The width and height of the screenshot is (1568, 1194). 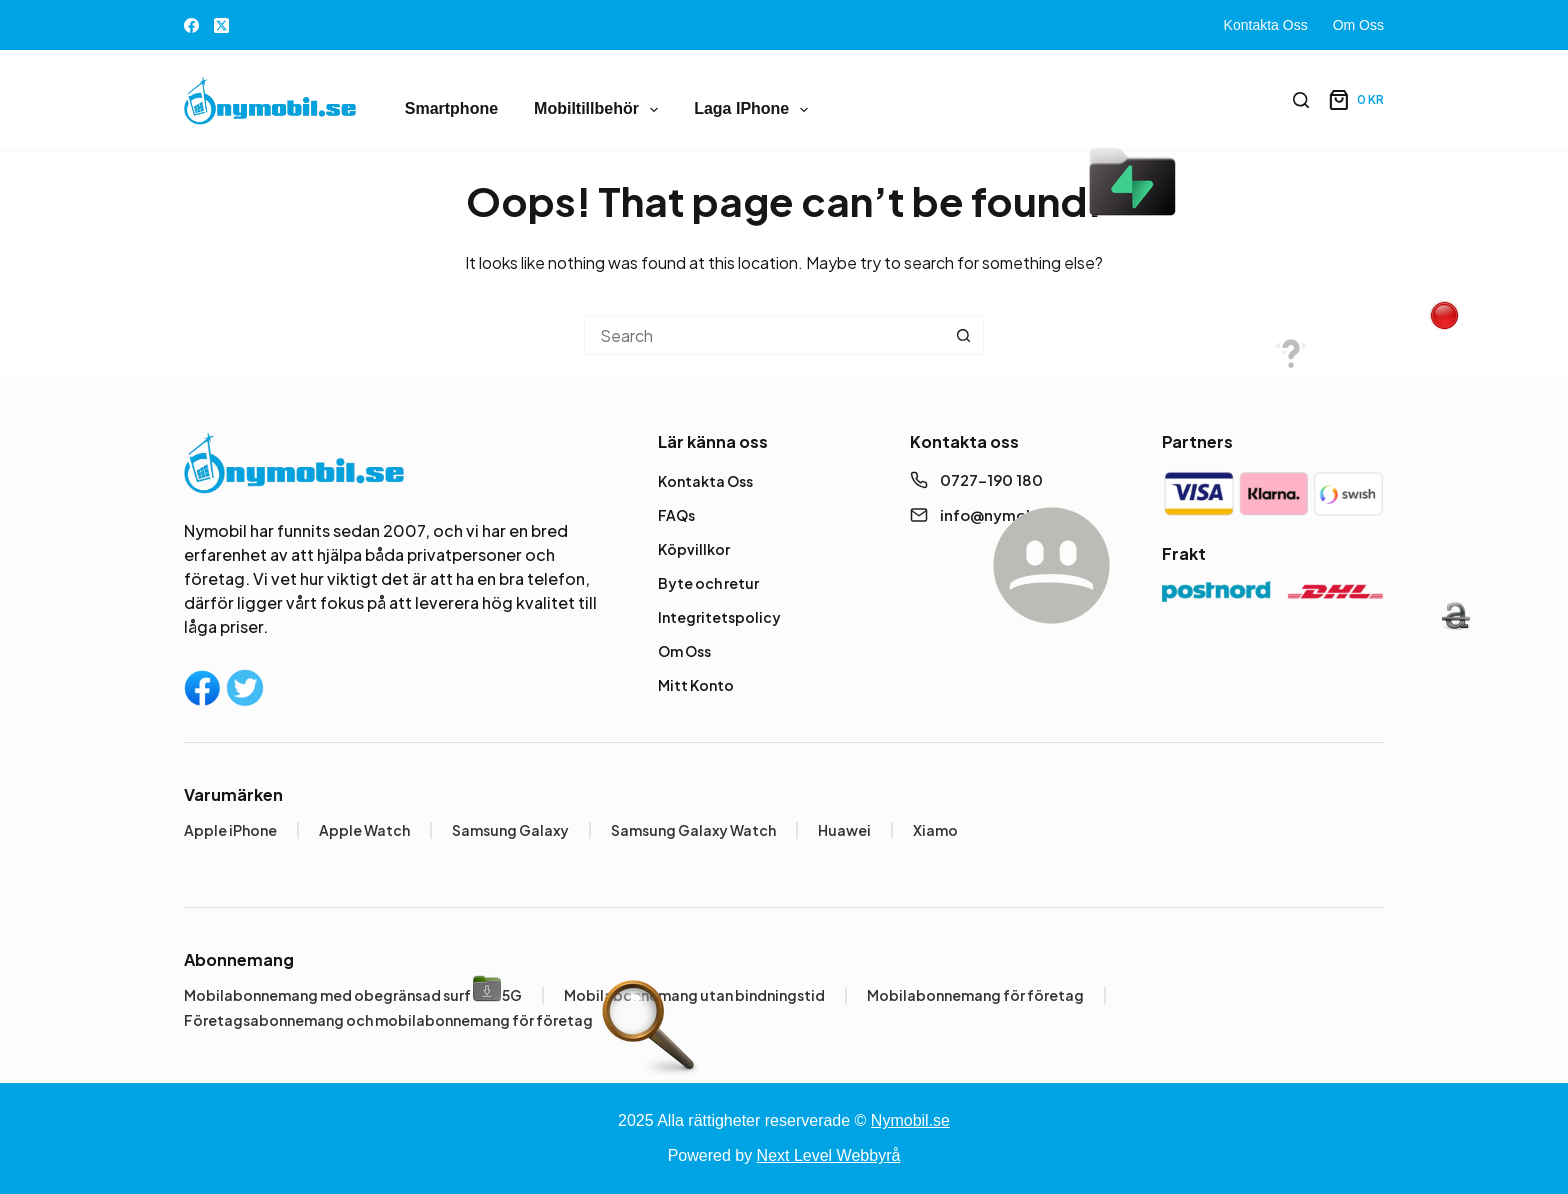 I want to click on indicates an error or unsuccessful action, so click(x=1051, y=565).